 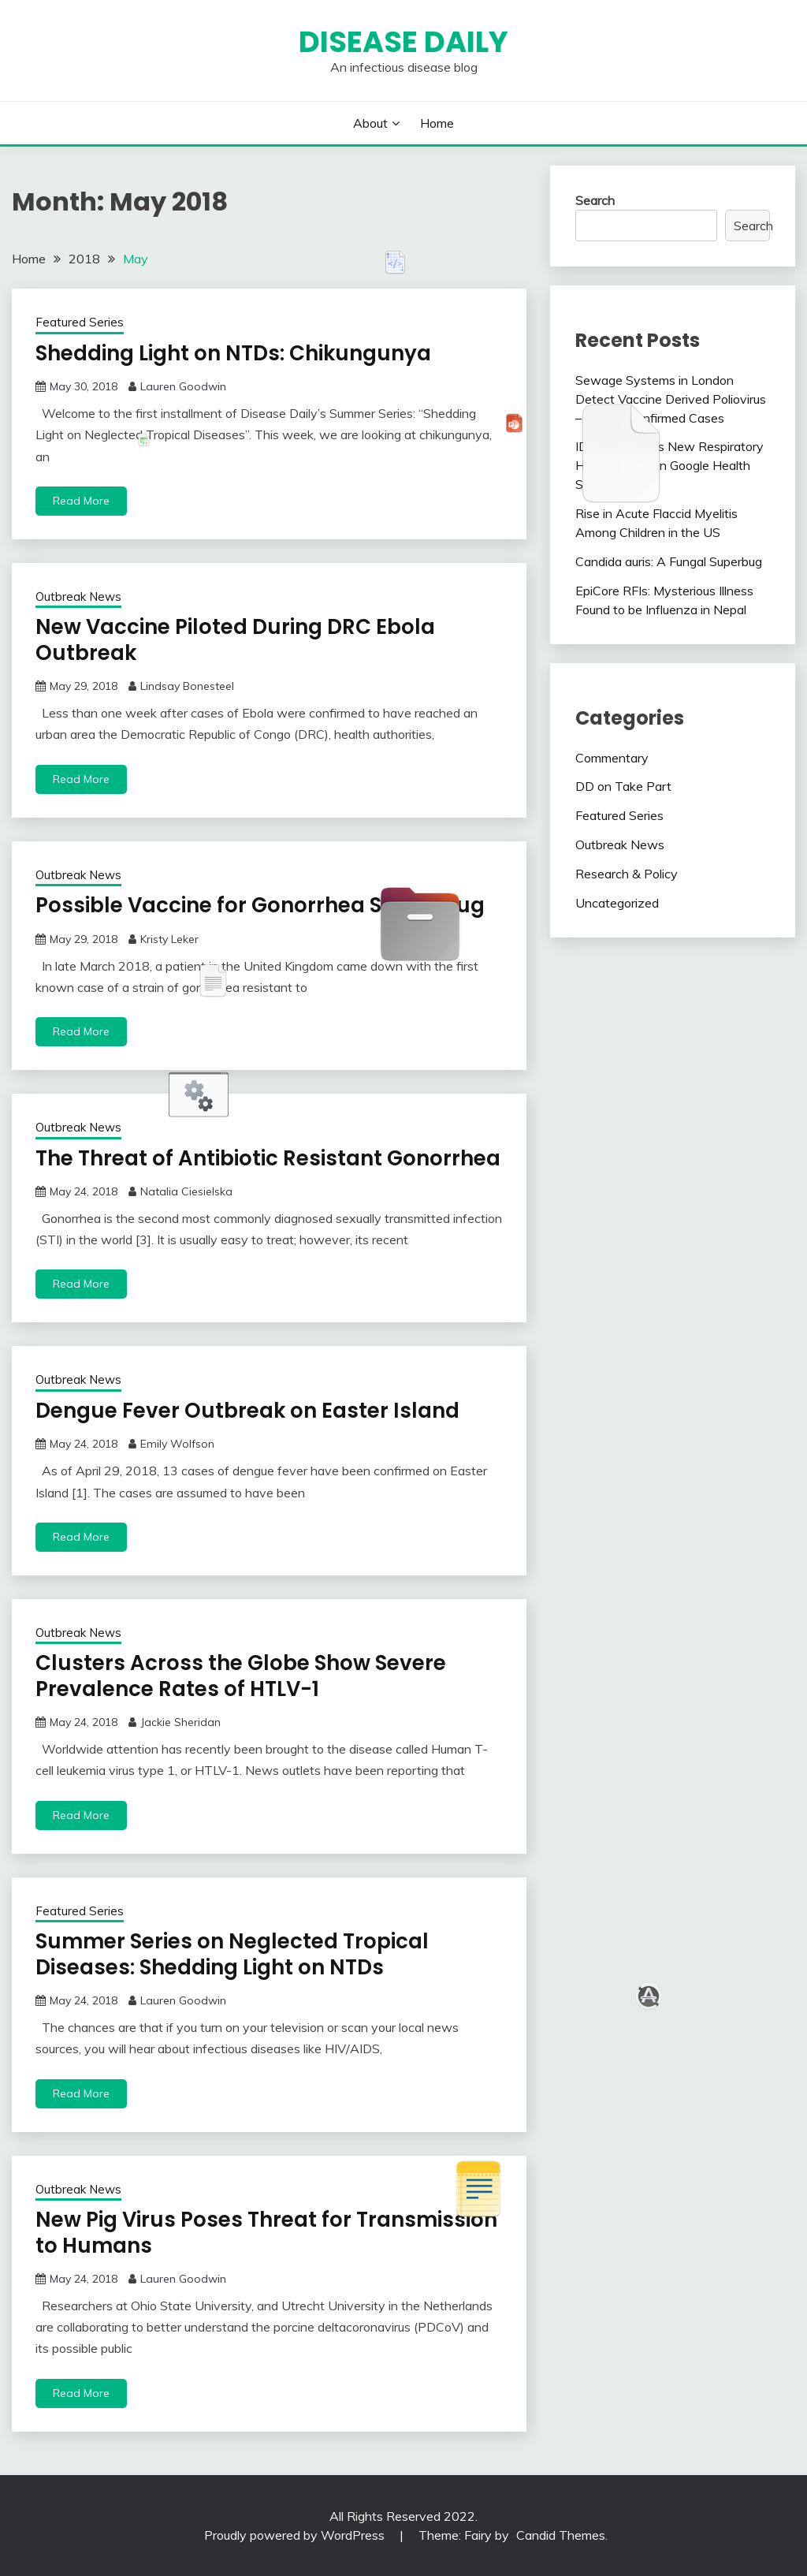 What do you see at coordinates (395, 262) in the screenshot?
I see `a twig template file` at bounding box center [395, 262].